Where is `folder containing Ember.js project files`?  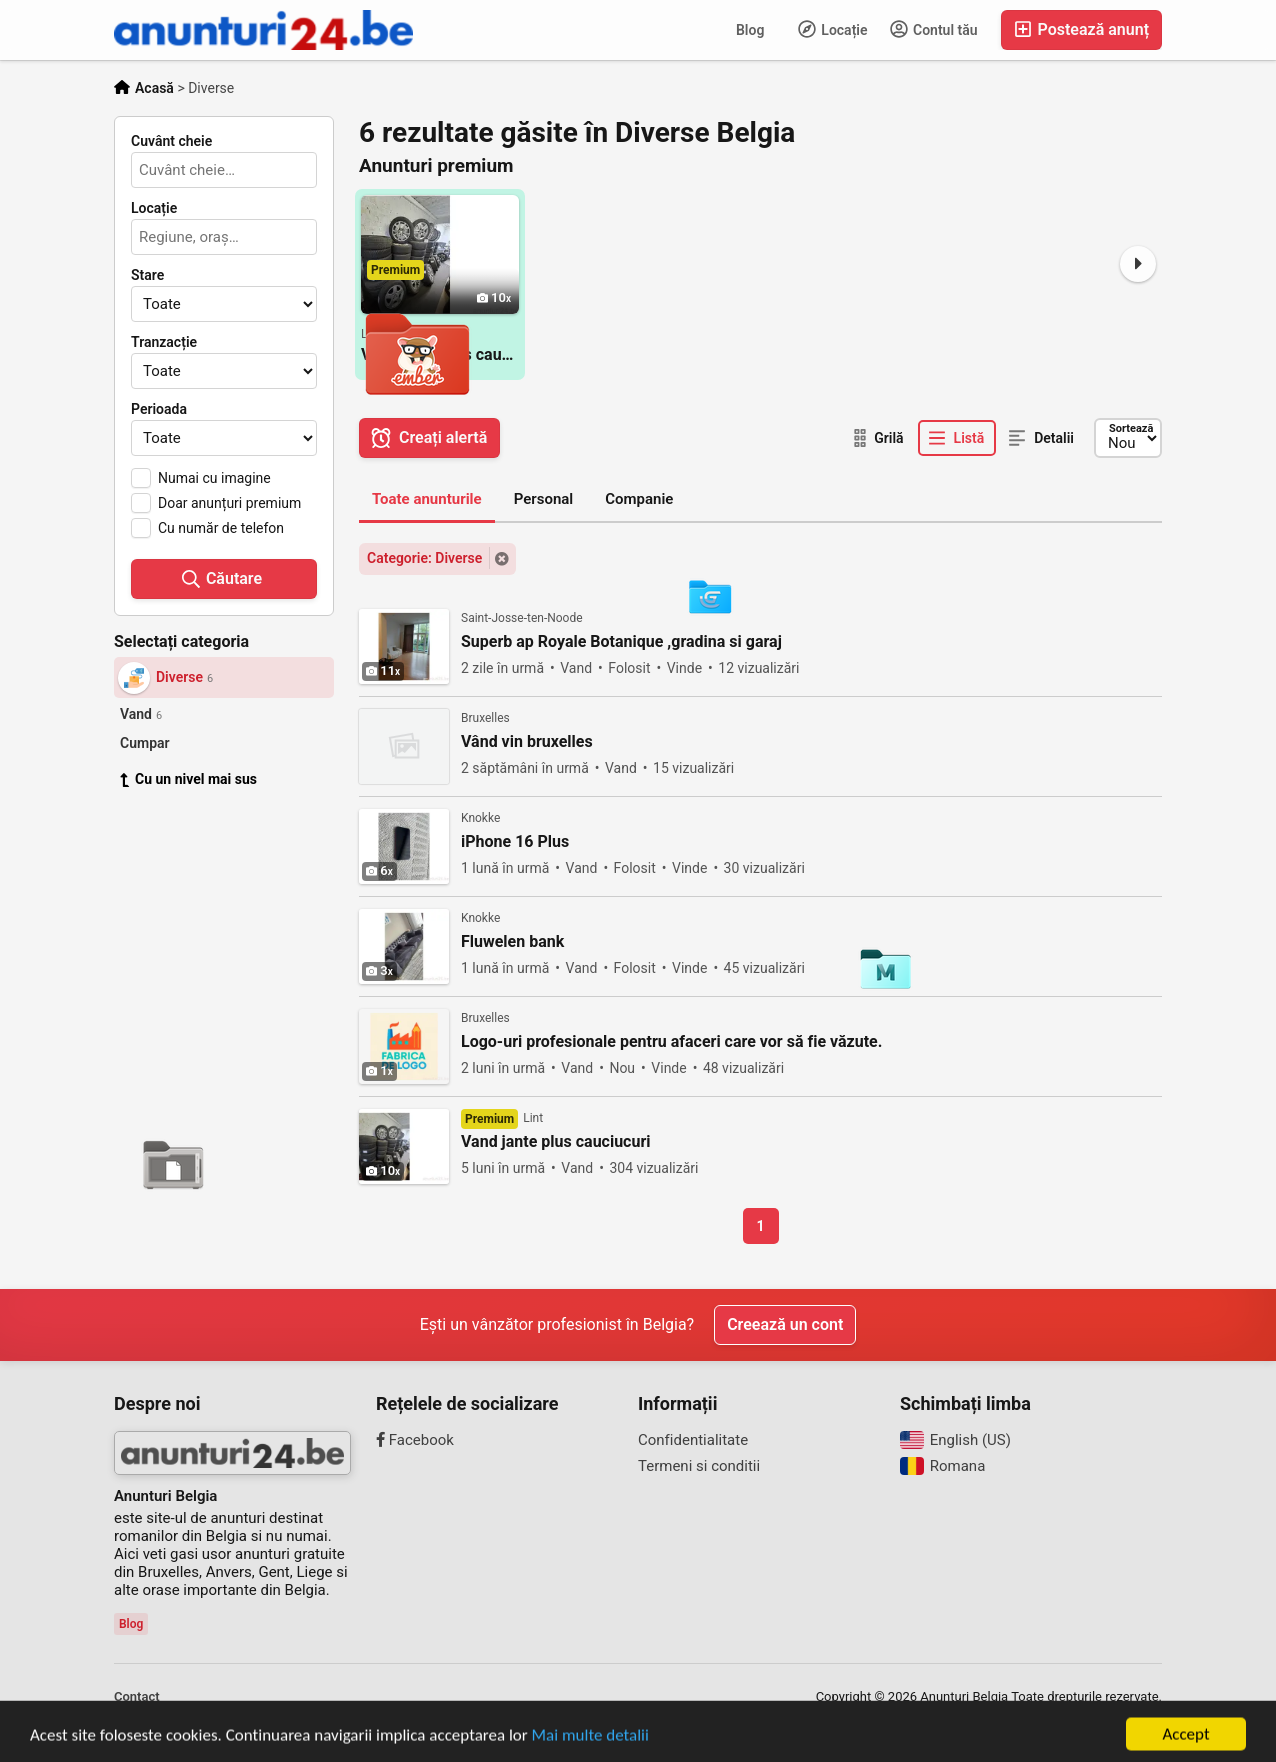 folder containing Ember.js project files is located at coordinates (417, 357).